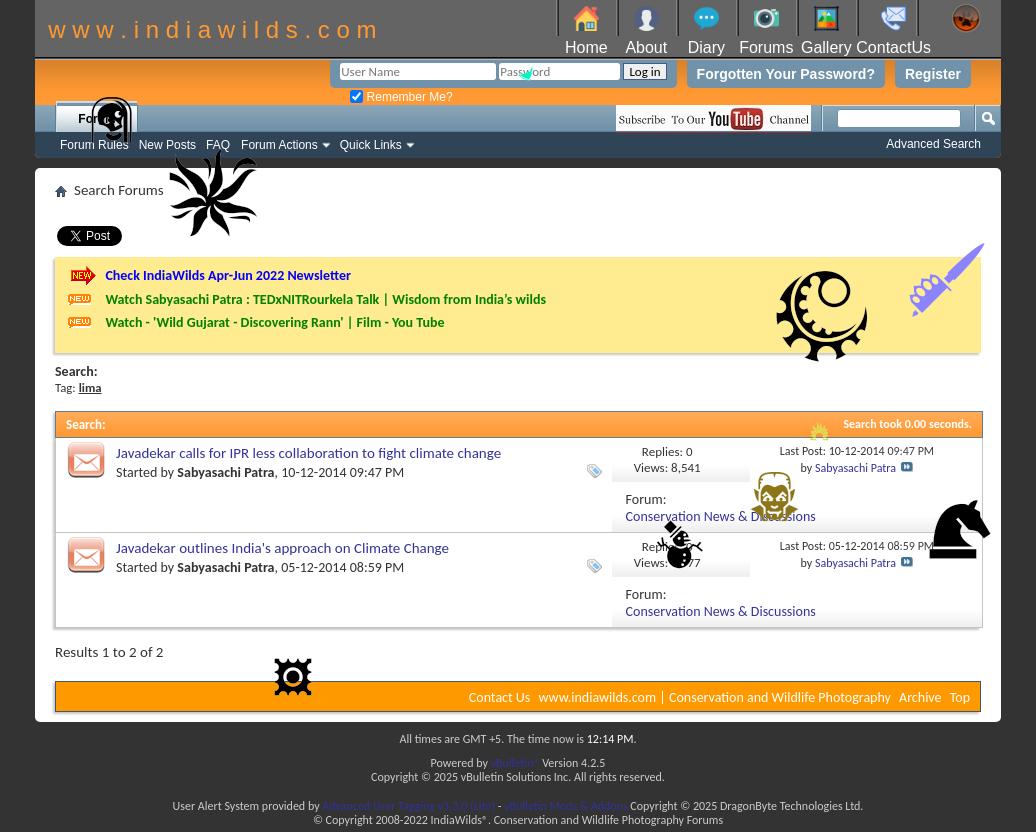  Describe the element at coordinates (774, 496) in the screenshot. I see `select vampire character class` at that location.